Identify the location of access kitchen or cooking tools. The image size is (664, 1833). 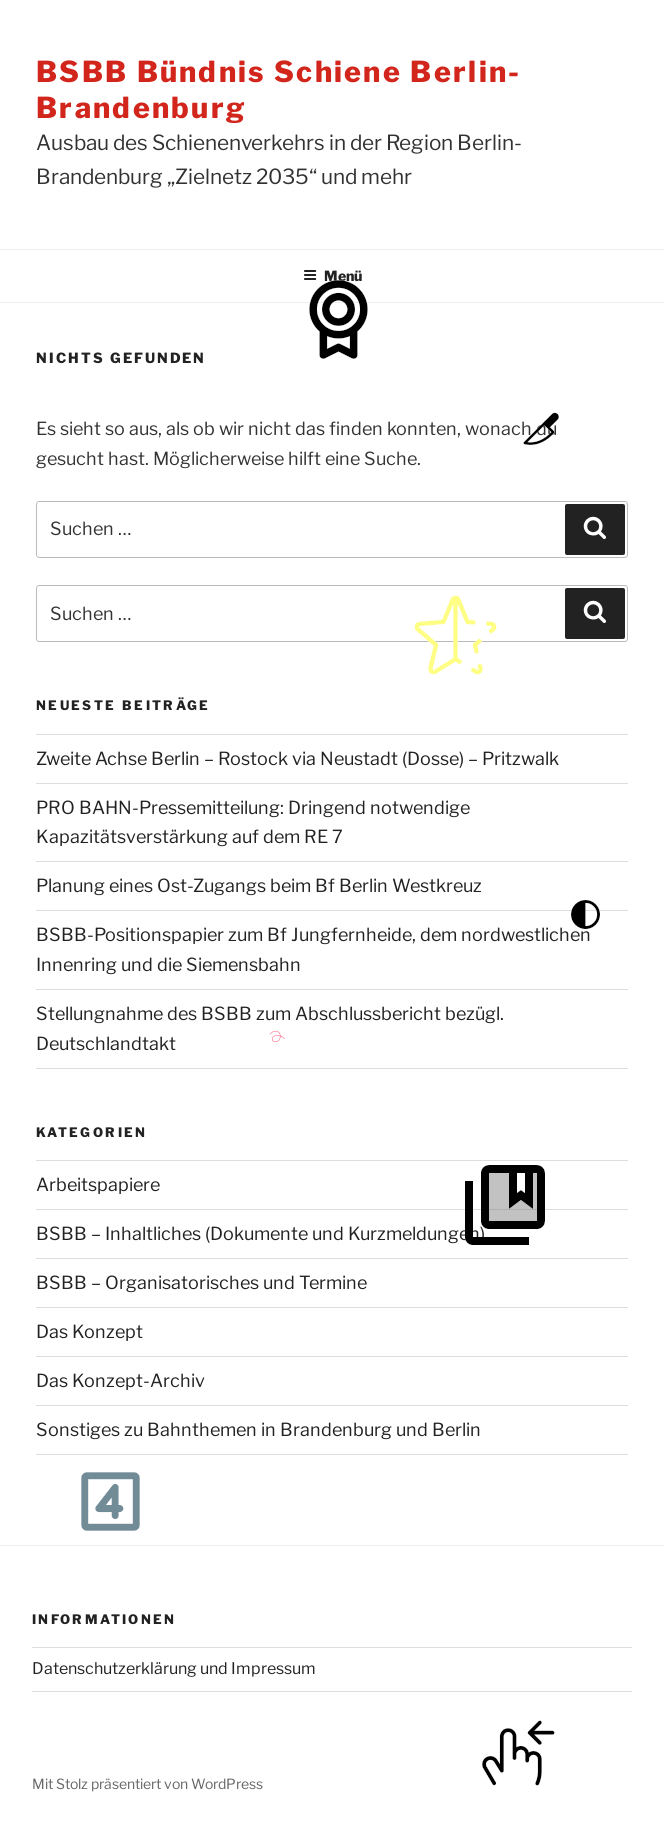
(541, 429).